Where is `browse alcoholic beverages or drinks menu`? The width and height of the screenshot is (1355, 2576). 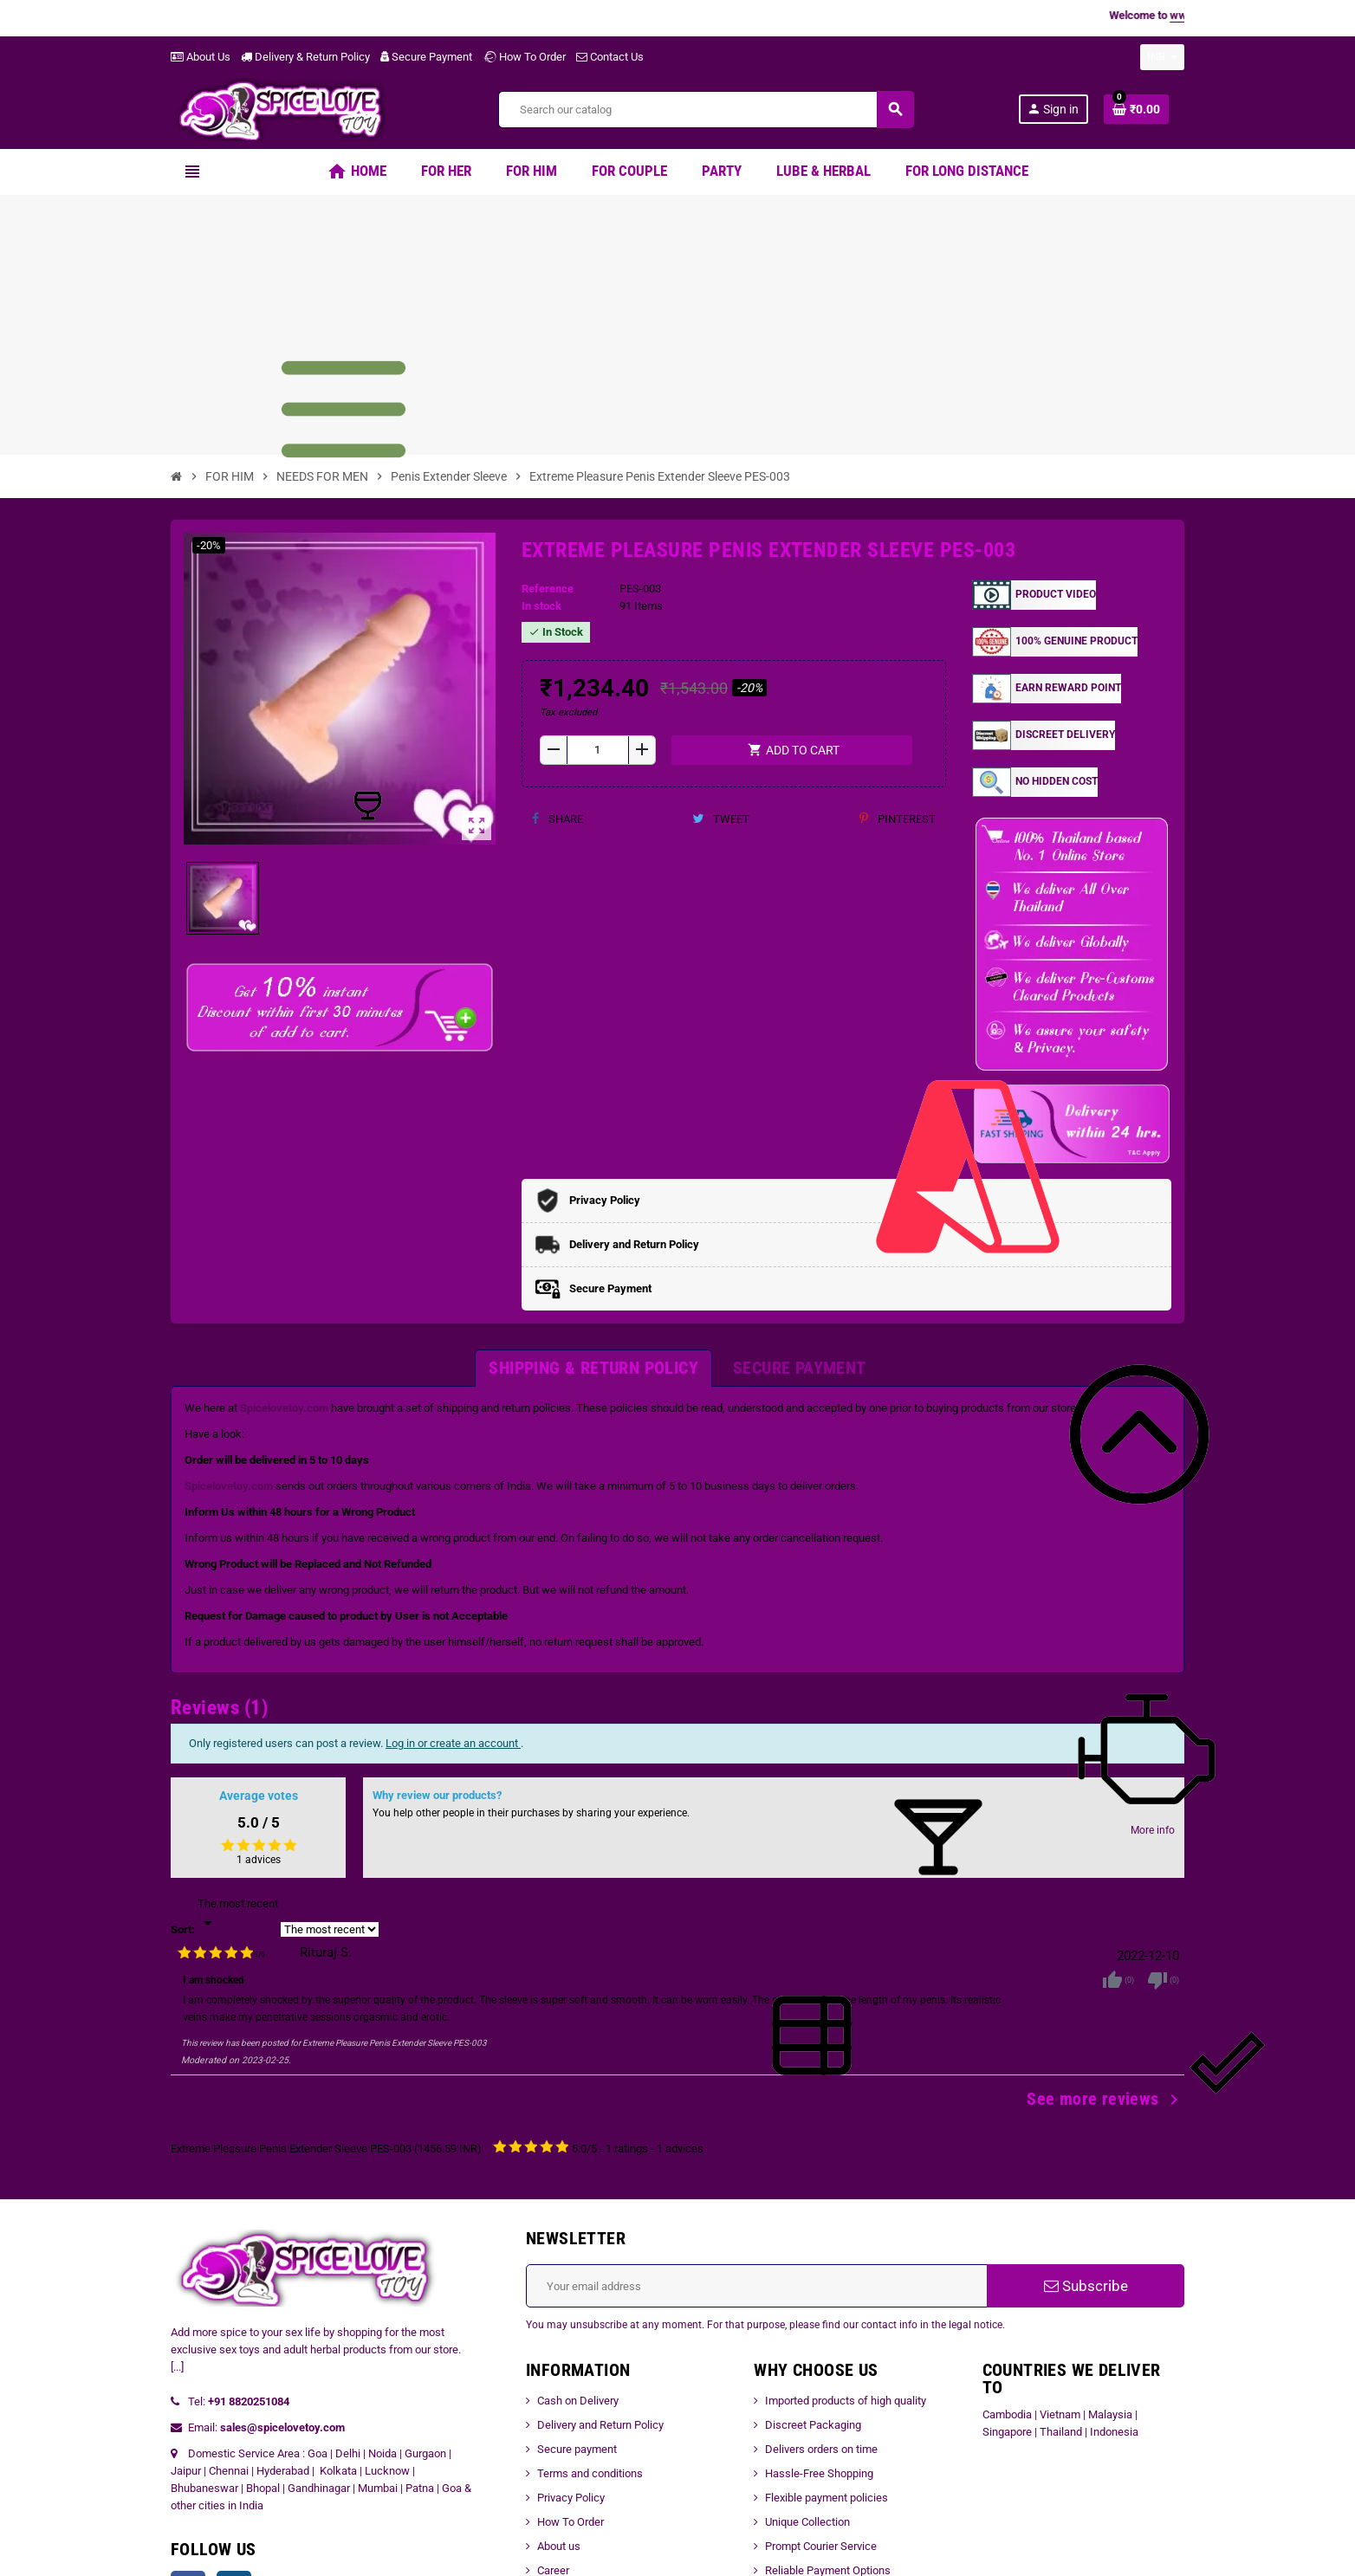
browse alcoholic beverages or drinks menu is located at coordinates (367, 805).